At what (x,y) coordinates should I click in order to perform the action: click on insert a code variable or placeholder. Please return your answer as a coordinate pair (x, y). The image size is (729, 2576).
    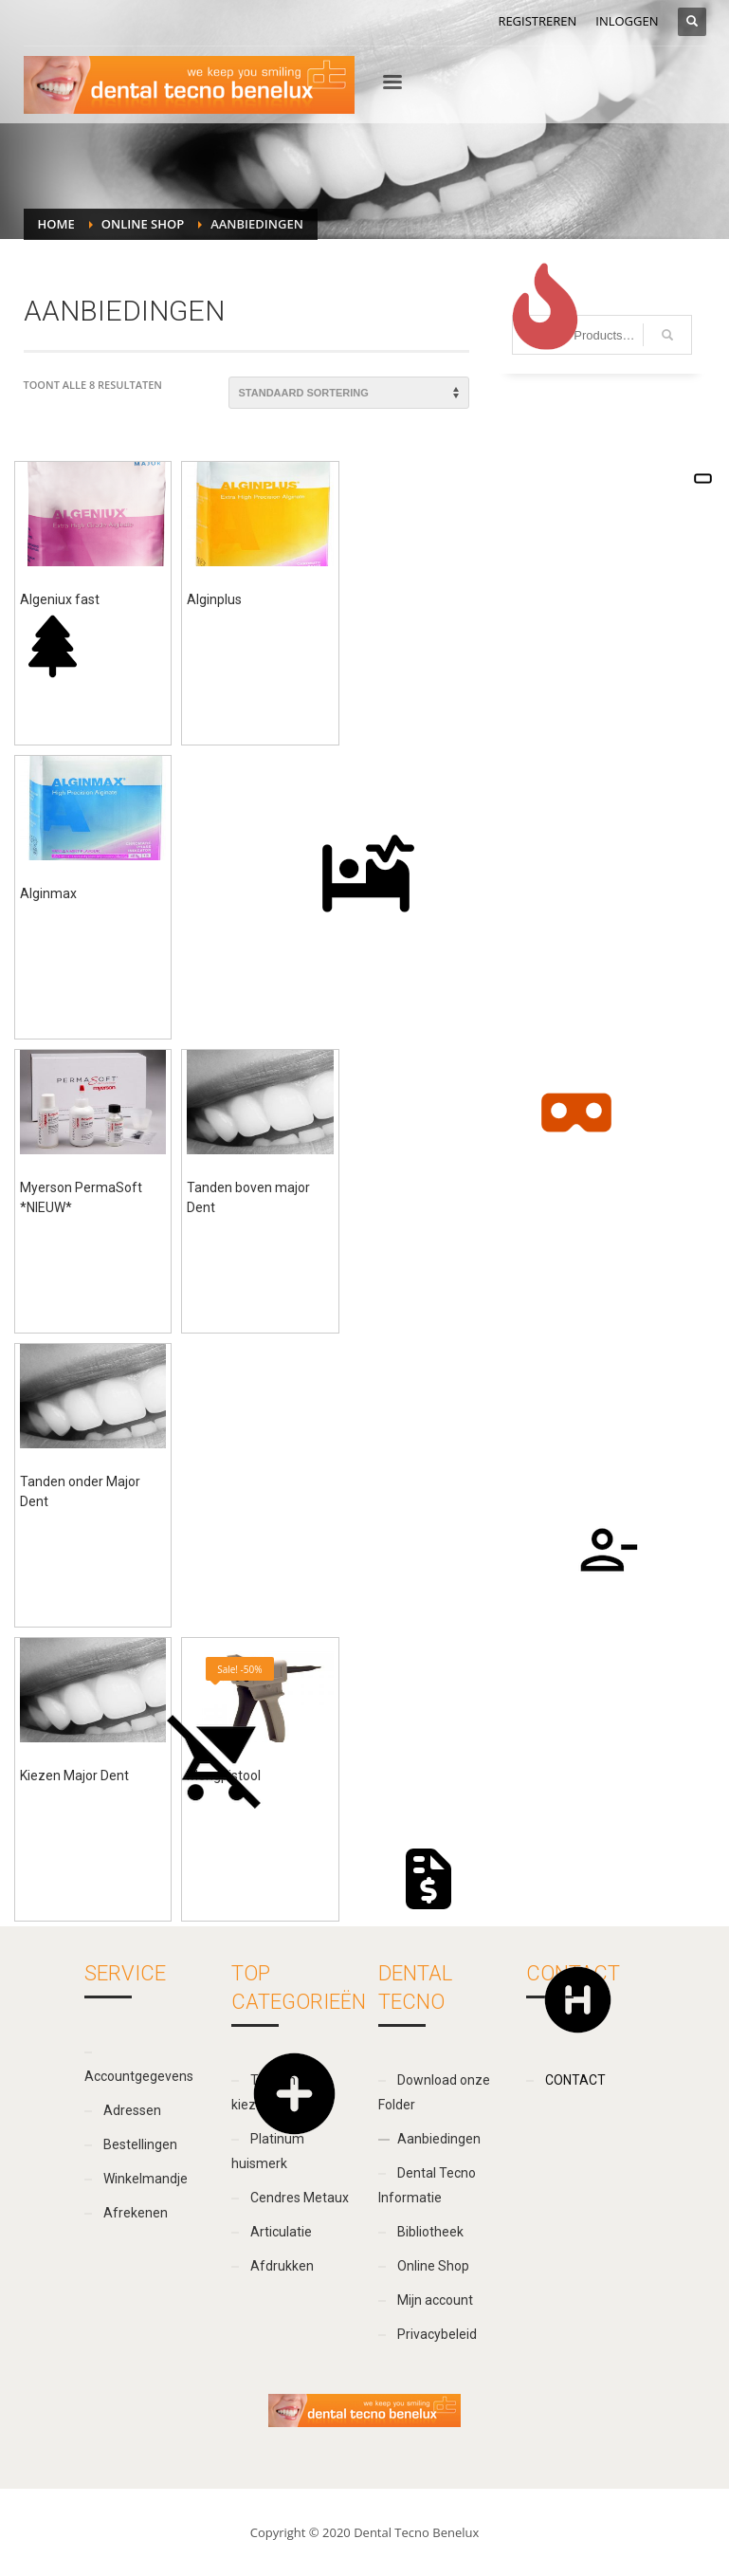
    Looking at the image, I should click on (702, 478).